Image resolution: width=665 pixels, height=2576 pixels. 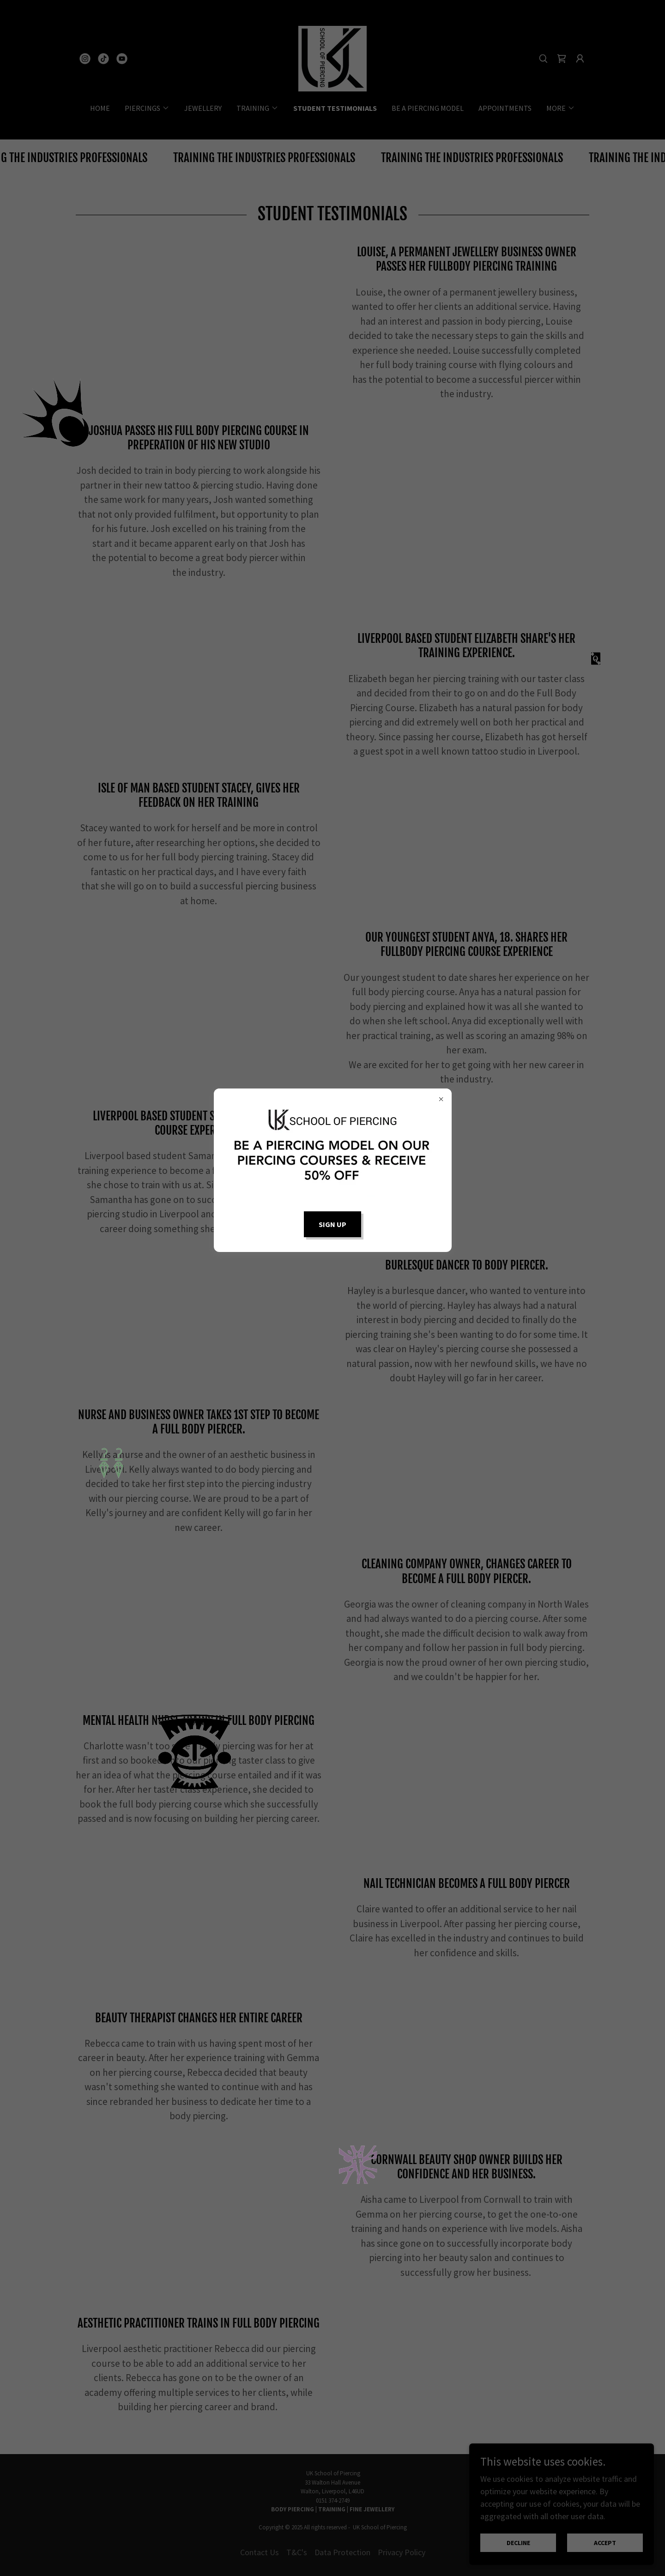 I want to click on view crystal earrings in inventory, so click(x=111, y=1463).